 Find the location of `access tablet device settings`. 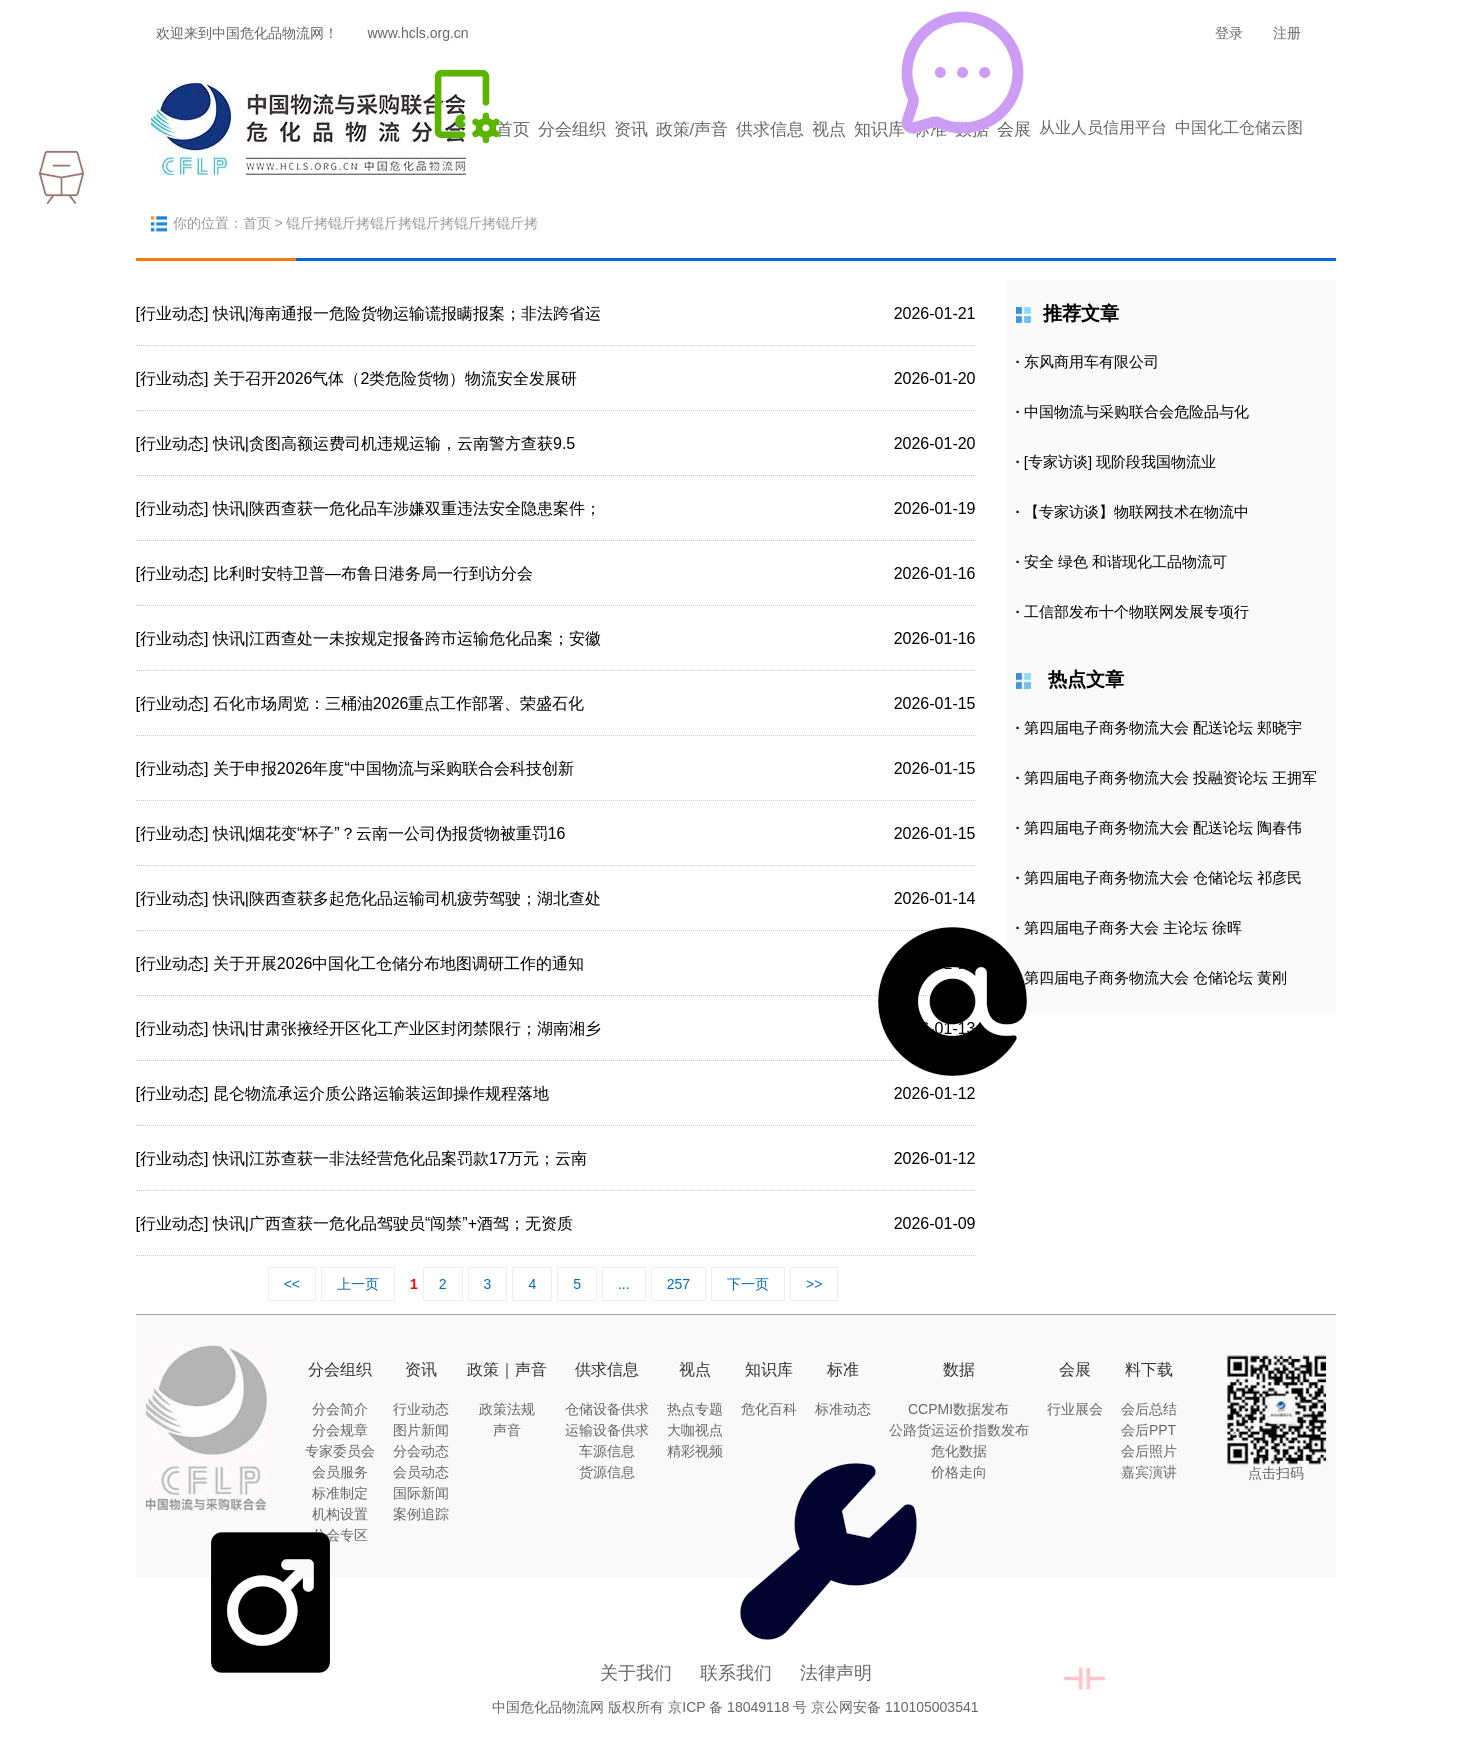

access tablet device settings is located at coordinates (462, 104).